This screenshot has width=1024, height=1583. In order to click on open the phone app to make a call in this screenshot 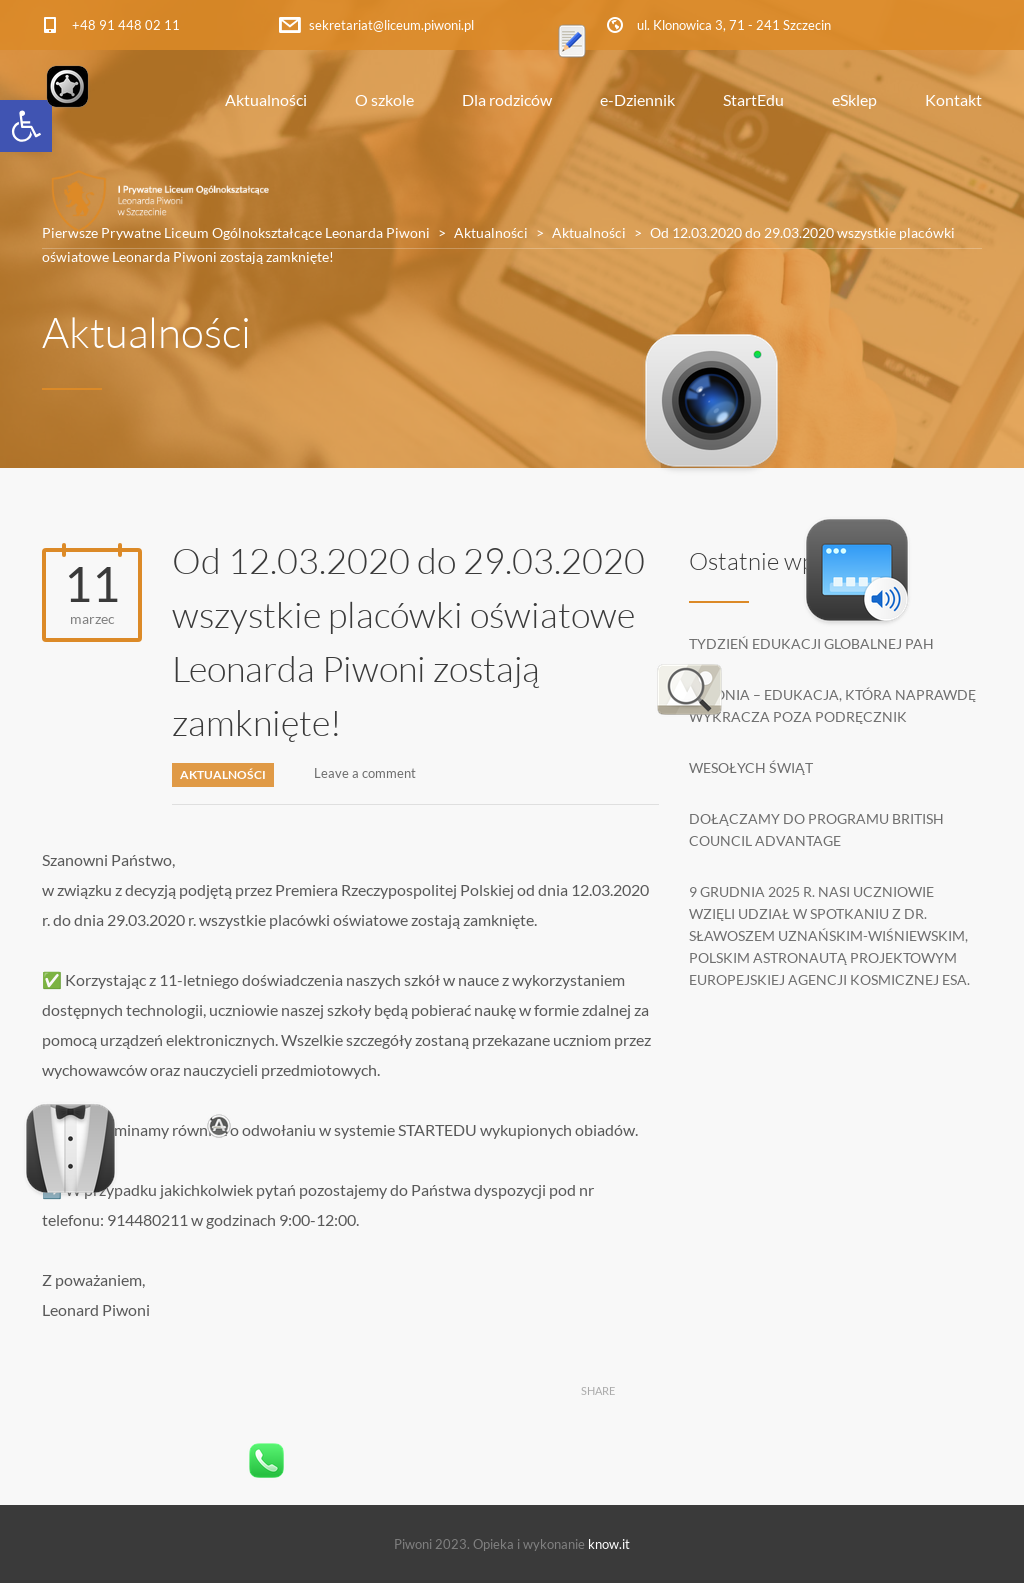, I will do `click(266, 1460)`.